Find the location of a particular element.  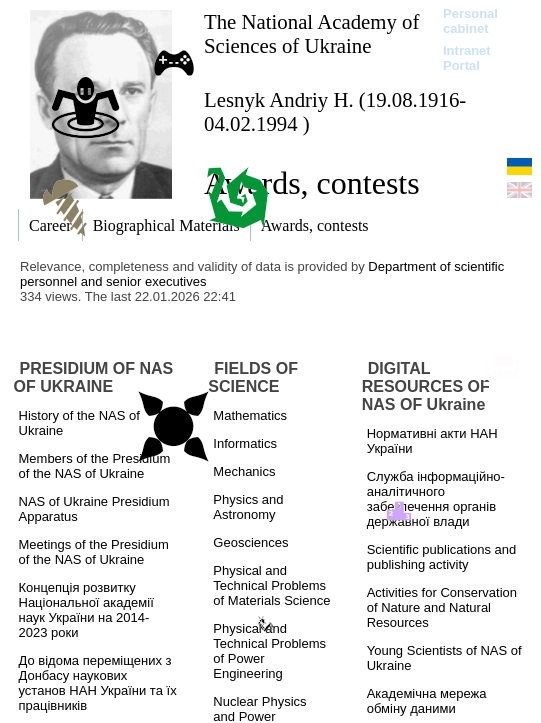

indicates player has reached level four is located at coordinates (173, 426).